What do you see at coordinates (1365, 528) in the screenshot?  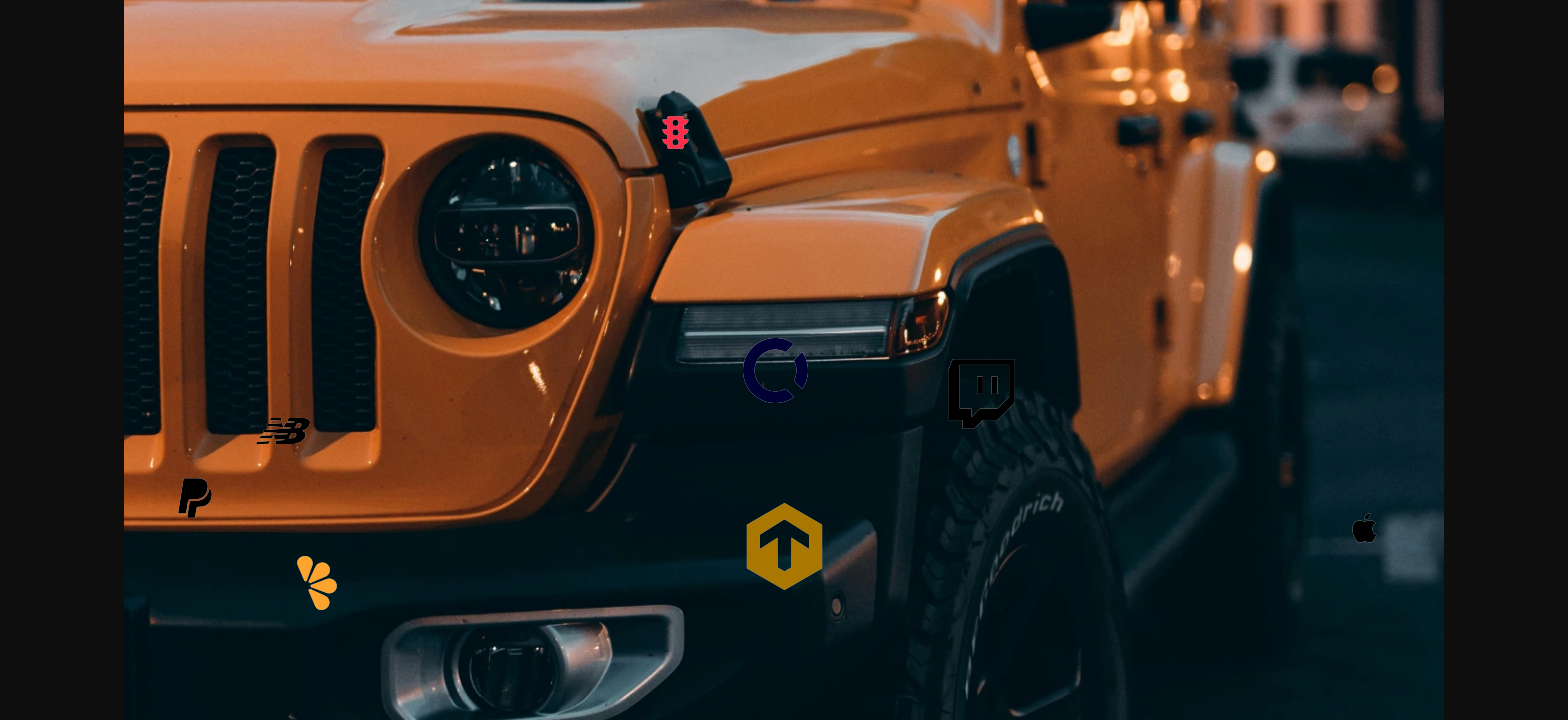 I see `Apple company logo` at bounding box center [1365, 528].